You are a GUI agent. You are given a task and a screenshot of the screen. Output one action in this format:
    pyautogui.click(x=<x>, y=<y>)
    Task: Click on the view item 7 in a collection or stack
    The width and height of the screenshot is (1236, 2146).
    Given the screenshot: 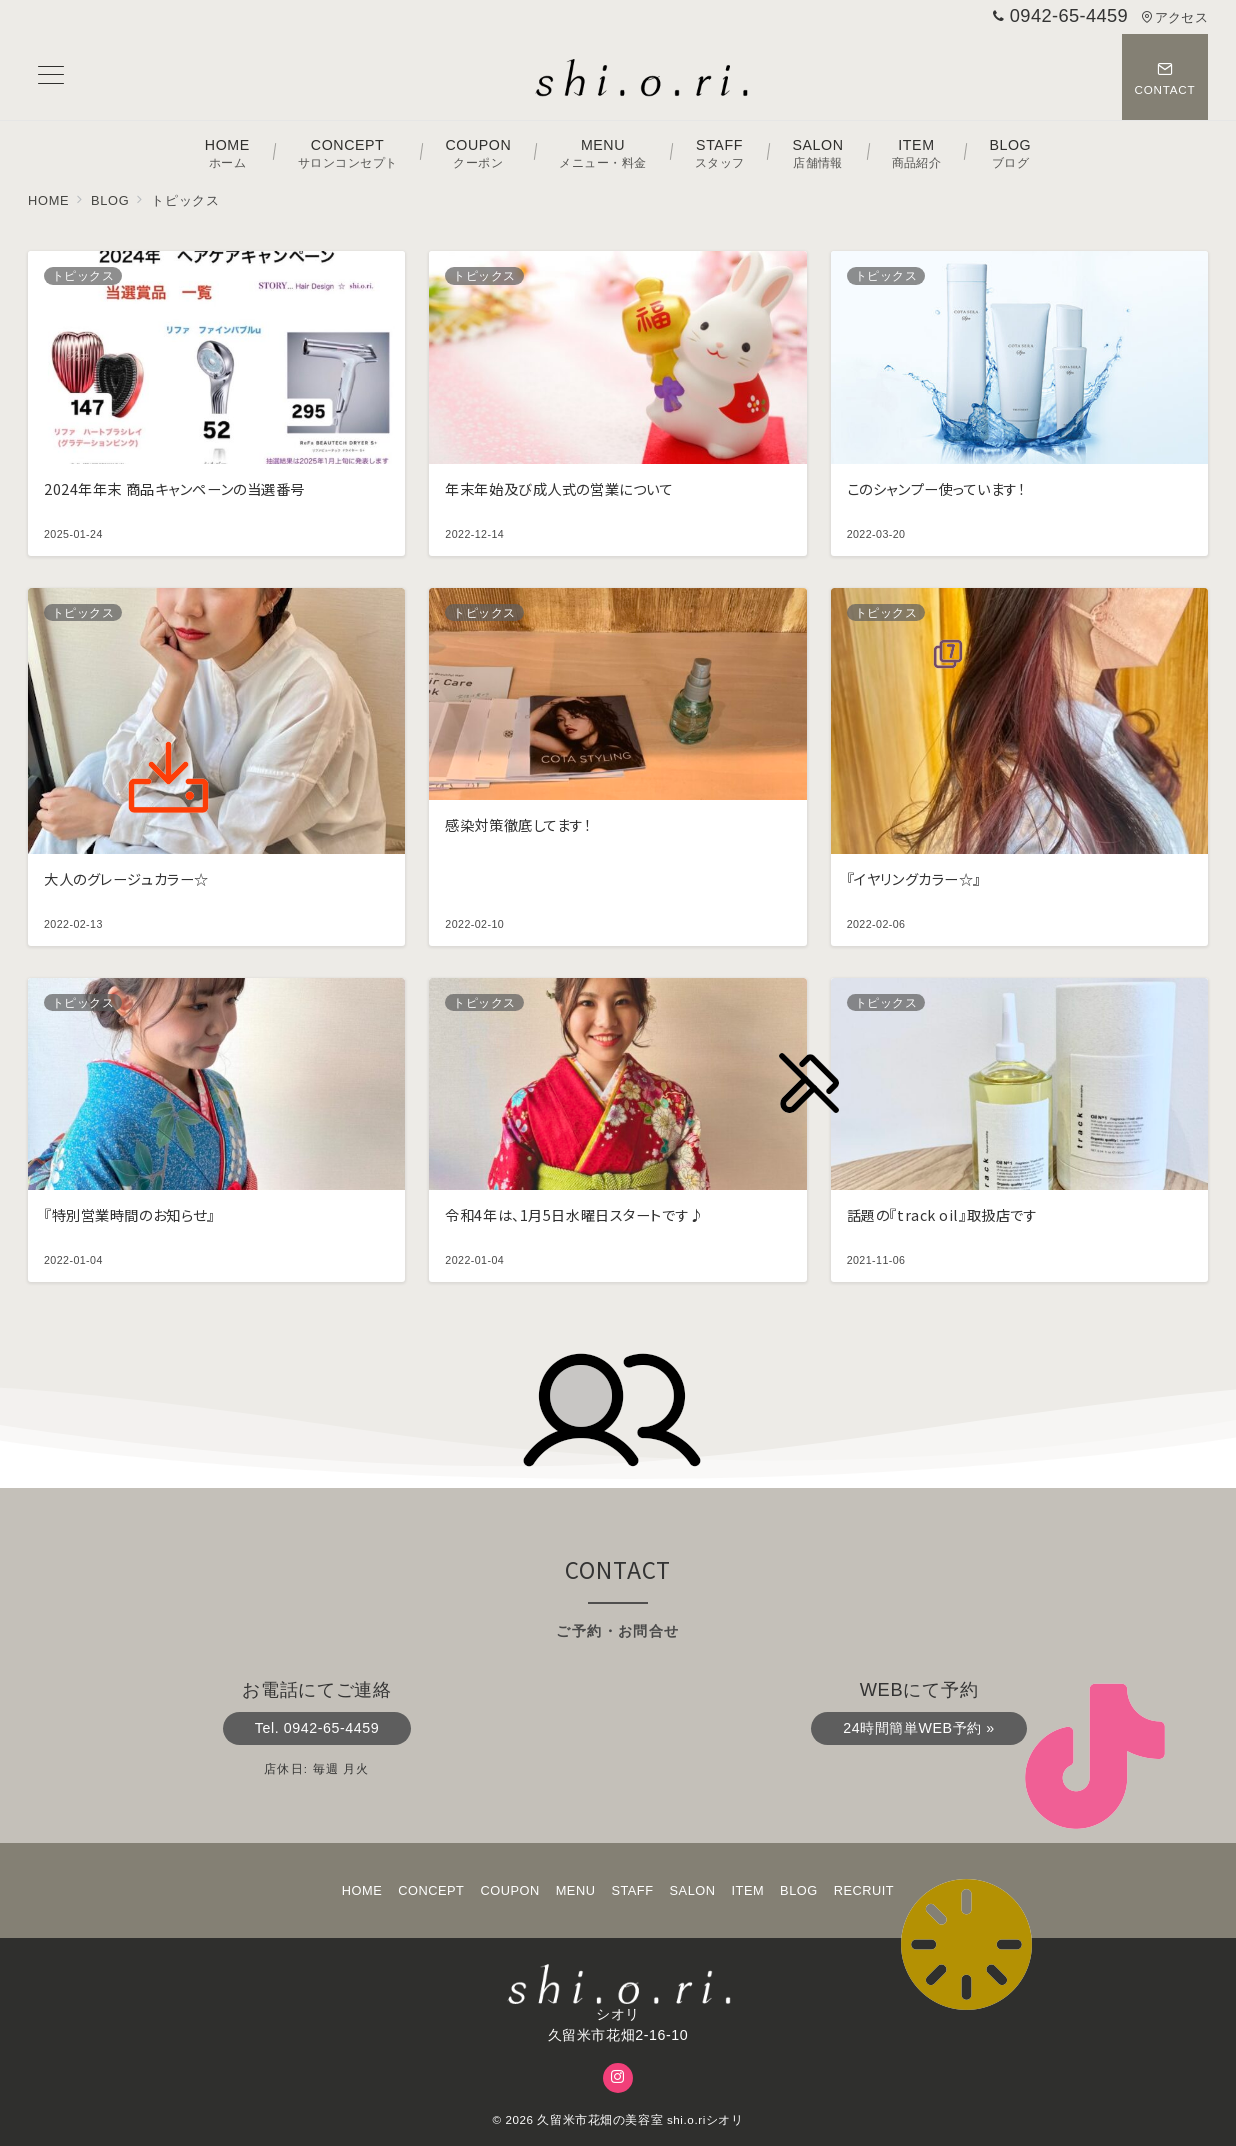 What is the action you would take?
    pyautogui.click(x=948, y=654)
    